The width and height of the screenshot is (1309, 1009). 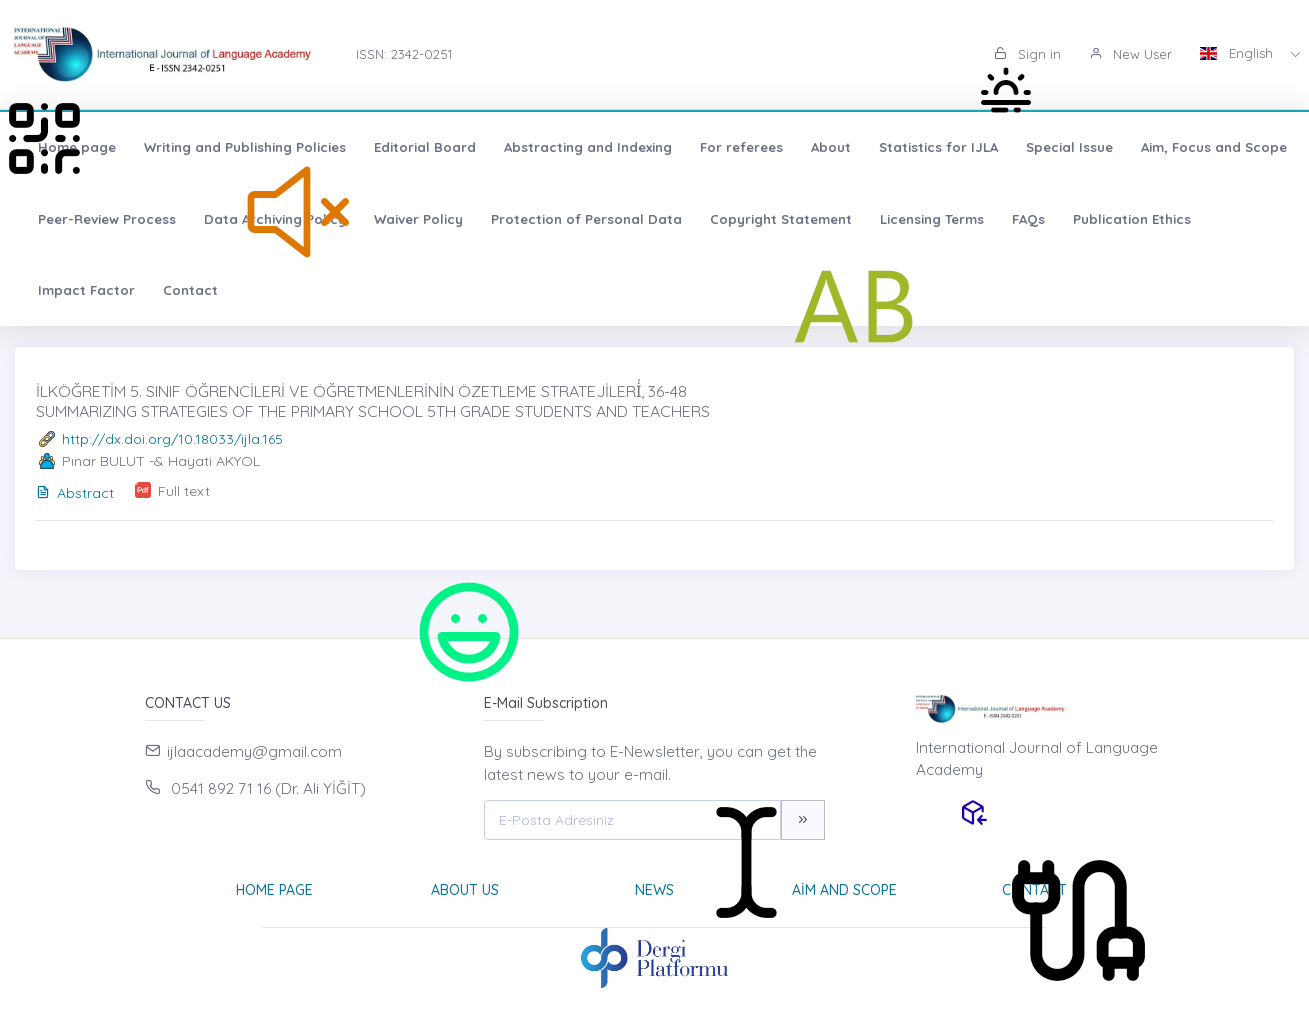 What do you see at coordinates (469, 632) in the screenshot?
I see `react with laughter to a message` at bounding box center [469, 632].